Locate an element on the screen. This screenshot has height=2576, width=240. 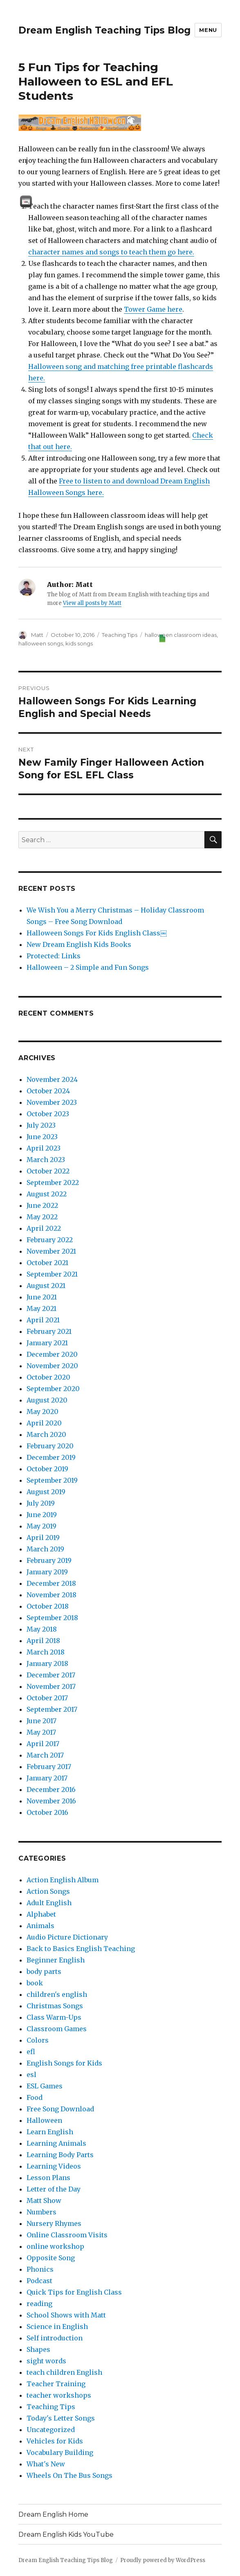
a qt resource file used in nokia/qt development is located at coordinates (162, 638).